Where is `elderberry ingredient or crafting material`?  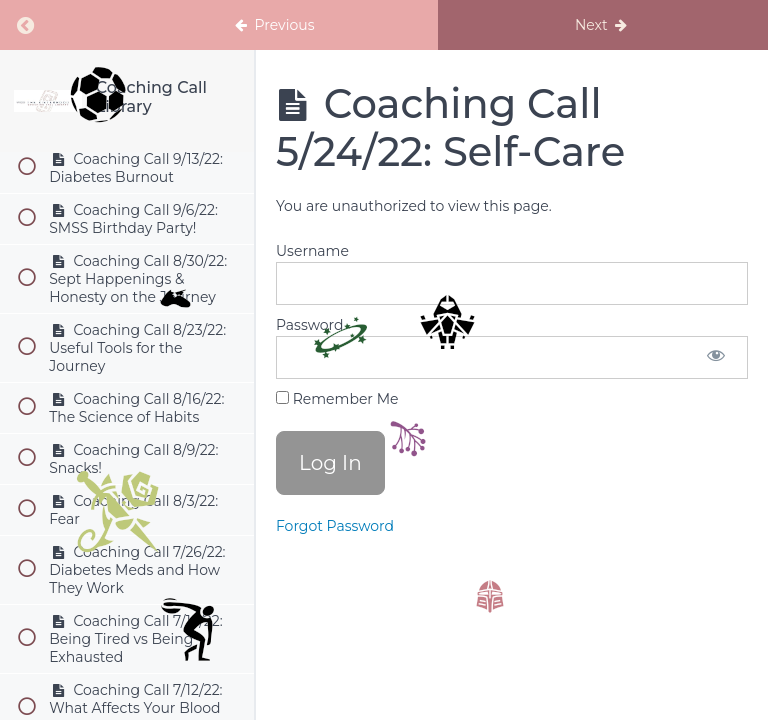 elderberry ingredient or crafting material is located at coordinates (408, 438).